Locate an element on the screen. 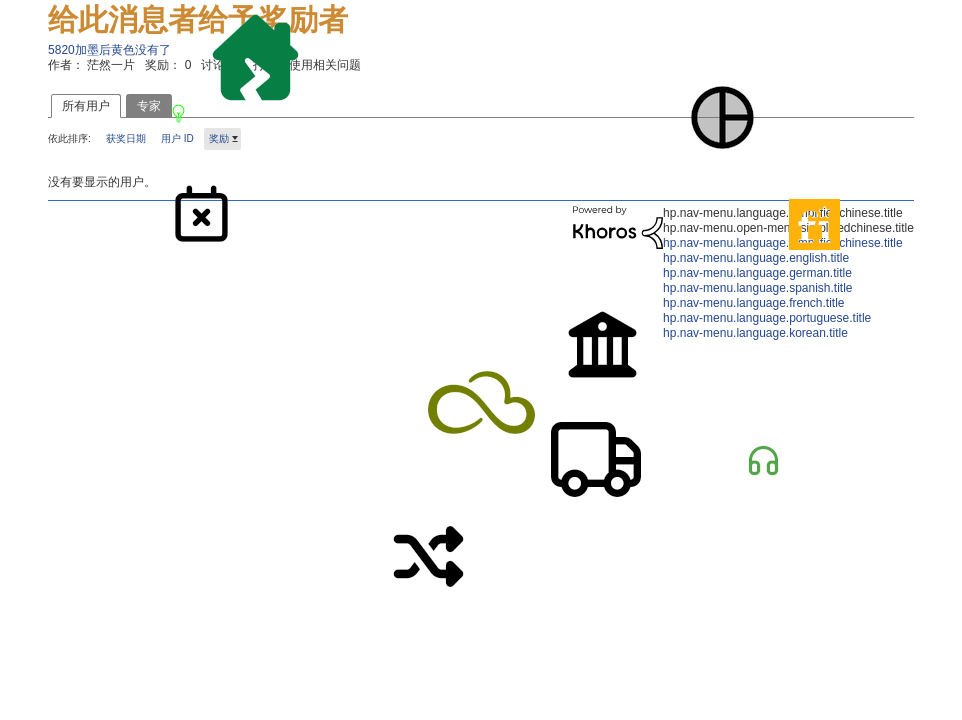  access audio or music settings is located at coordinates (763, 460).